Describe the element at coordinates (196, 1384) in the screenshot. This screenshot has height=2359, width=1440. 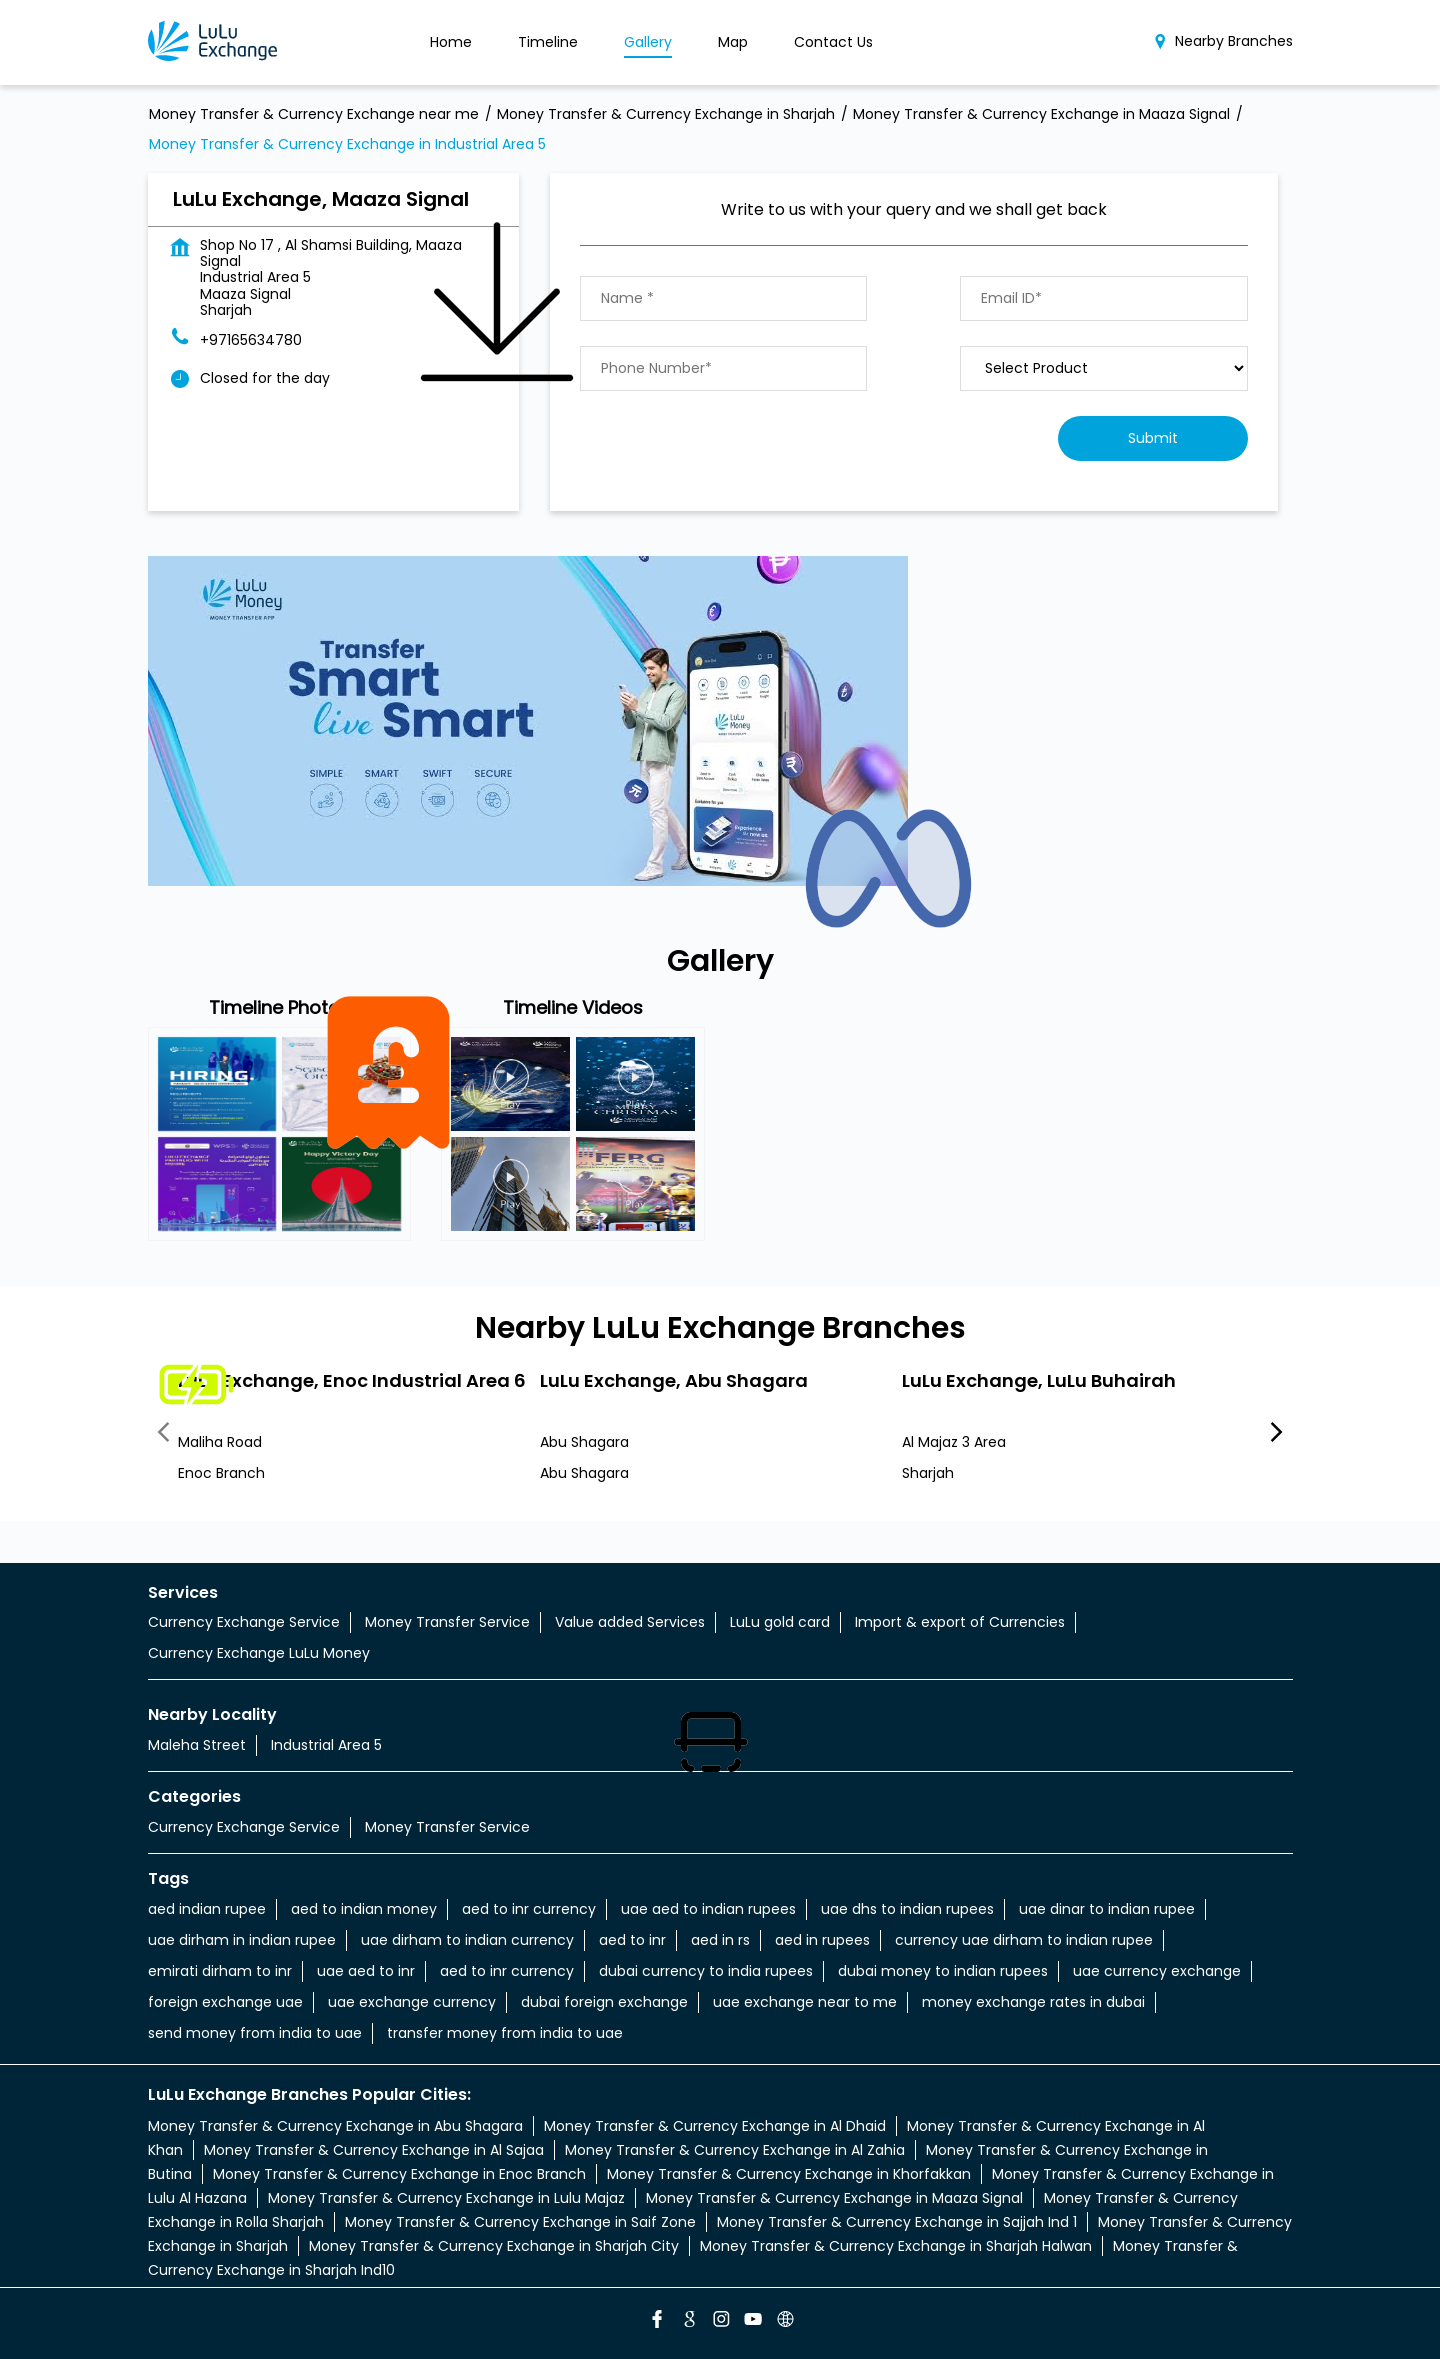
I see `indicates device is currently charging` at that location.